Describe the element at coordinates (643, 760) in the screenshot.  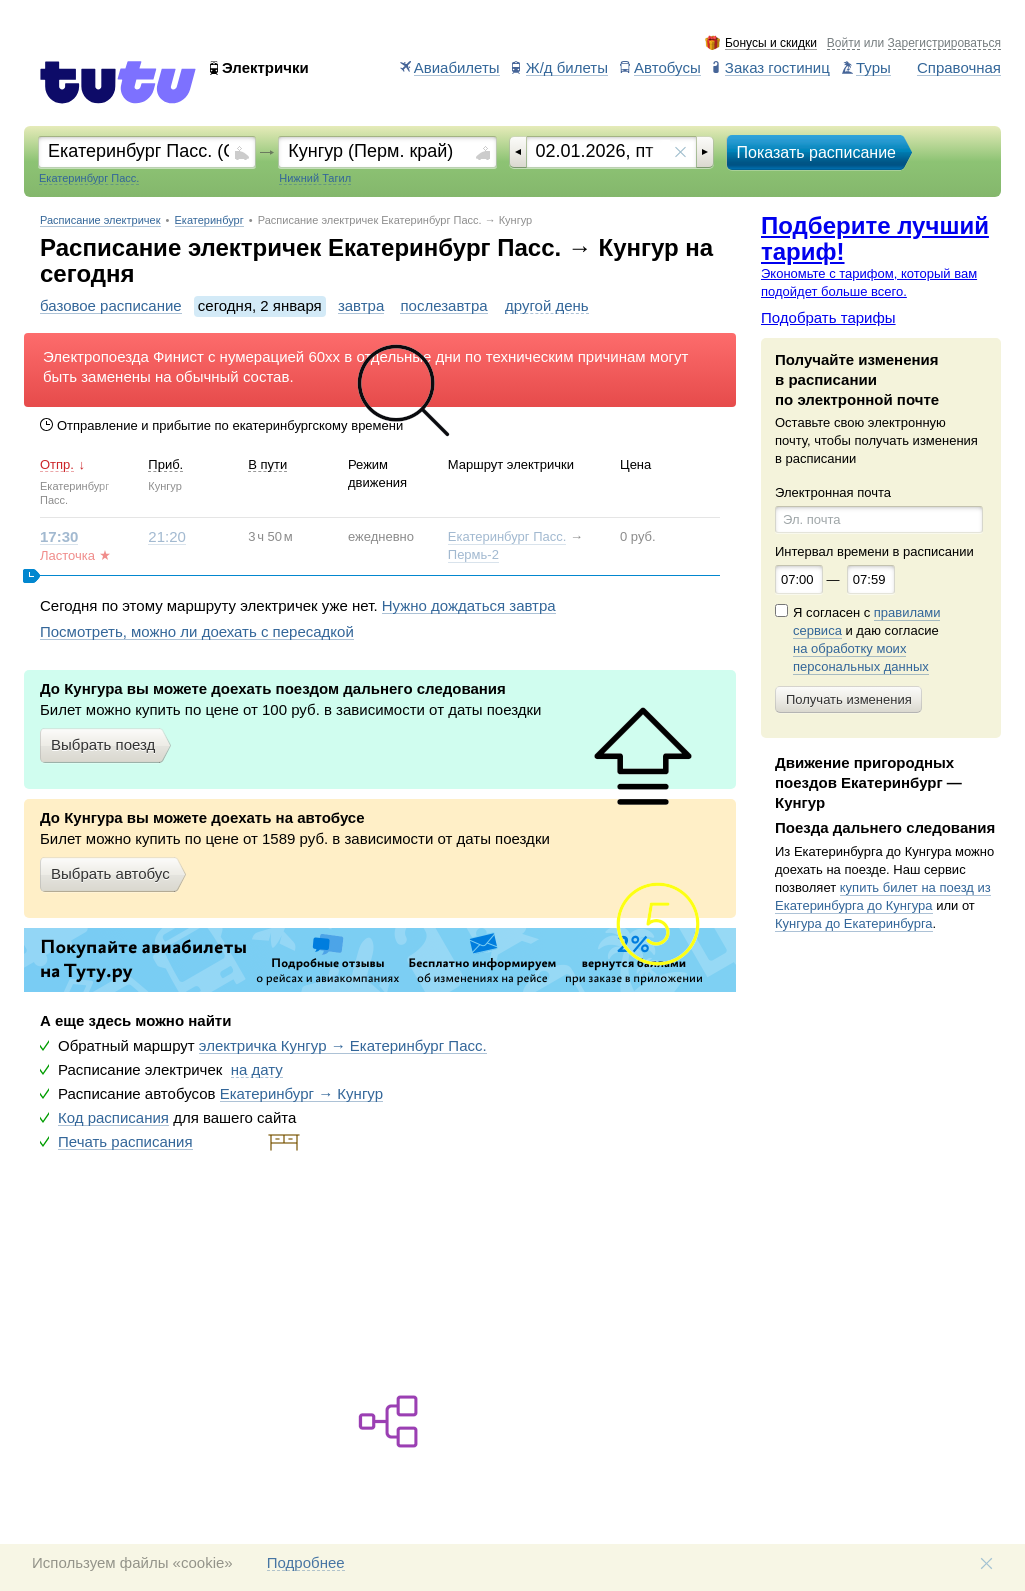
I see `upload file or content` at that location.